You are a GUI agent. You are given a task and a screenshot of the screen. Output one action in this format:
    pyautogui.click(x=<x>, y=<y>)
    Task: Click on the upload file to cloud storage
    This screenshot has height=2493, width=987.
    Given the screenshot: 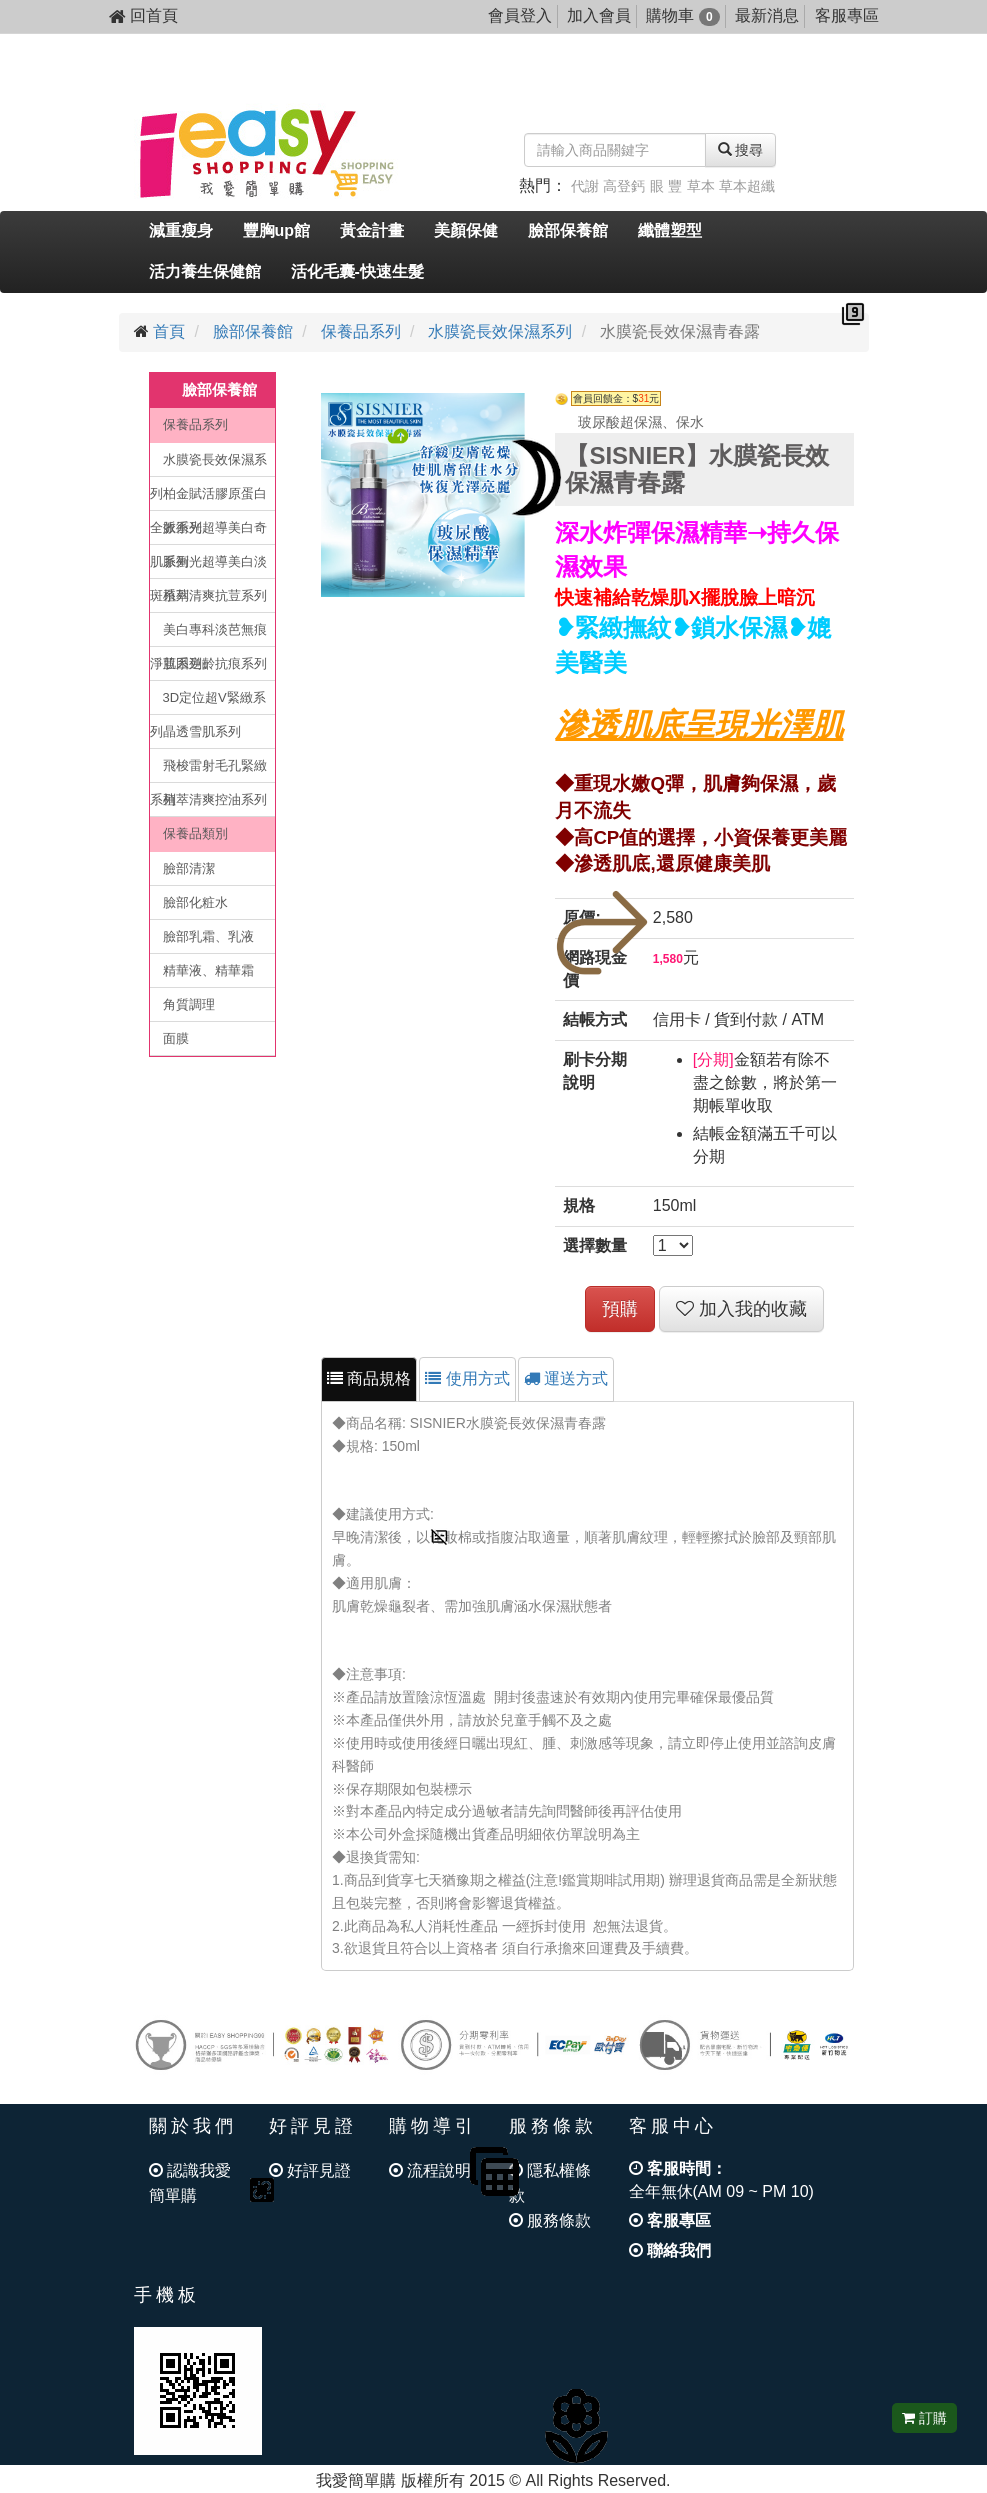 What is the action you would take?
    pyautogui.click(x=398, y=436)
    